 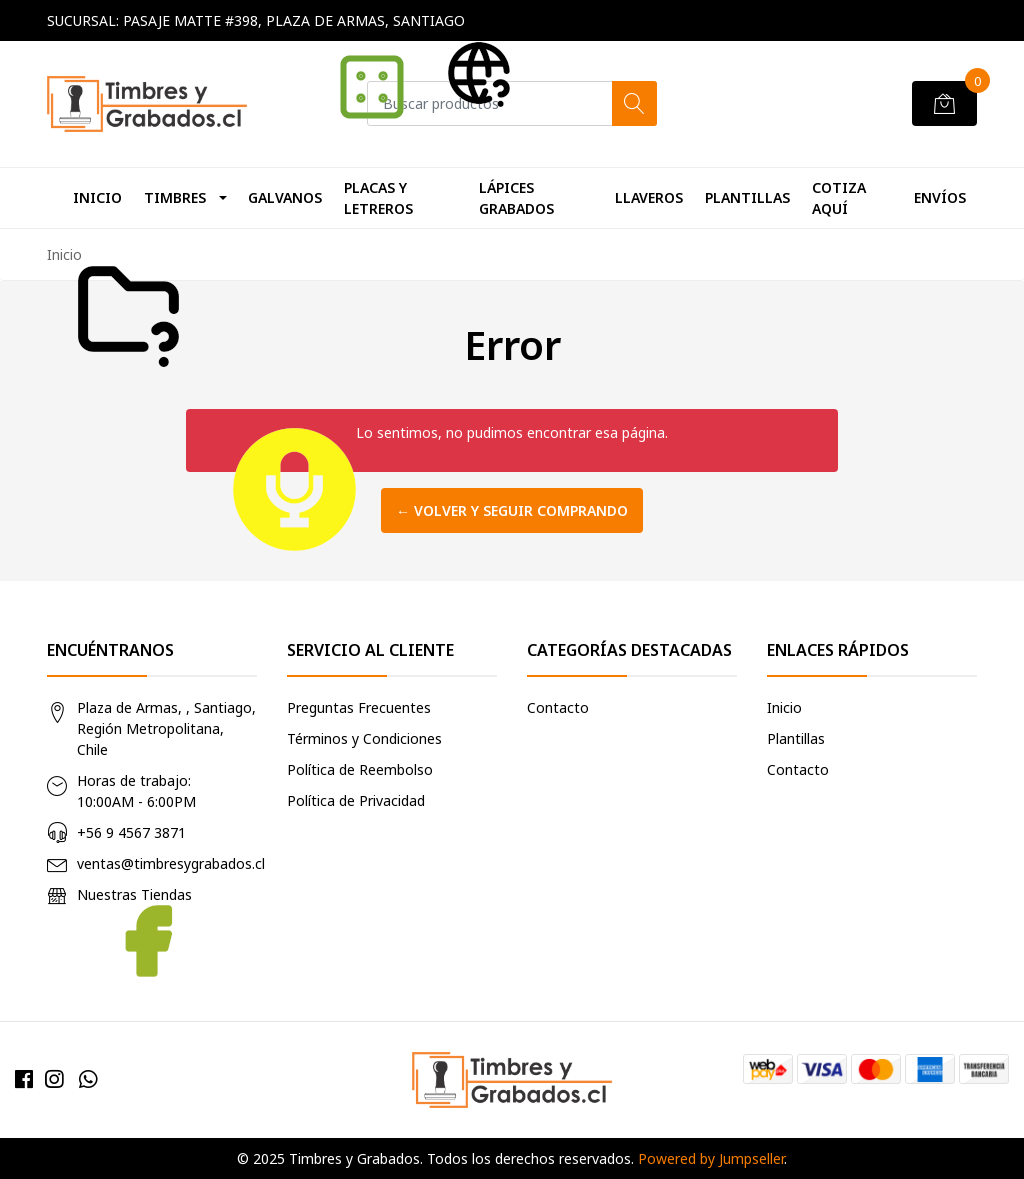 What do you see at coordinates (372, 87) in the screenshot?
I see `roll the dice or generate a random result` at bounding box center [372, 87].